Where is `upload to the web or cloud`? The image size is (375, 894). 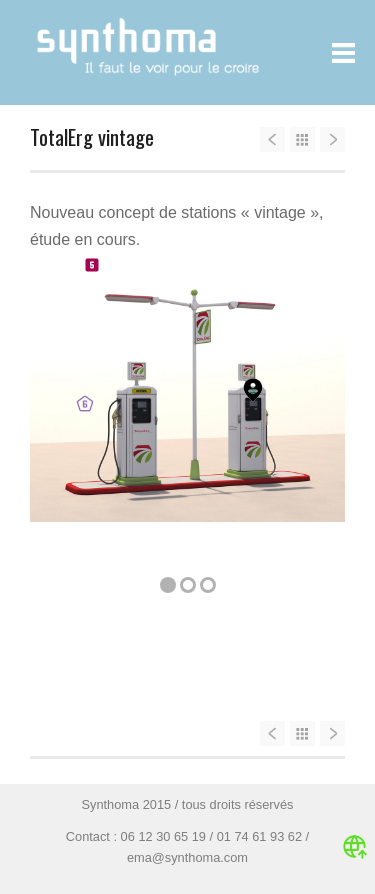 upload to the web or cloud is located at coordinates (354, 846).